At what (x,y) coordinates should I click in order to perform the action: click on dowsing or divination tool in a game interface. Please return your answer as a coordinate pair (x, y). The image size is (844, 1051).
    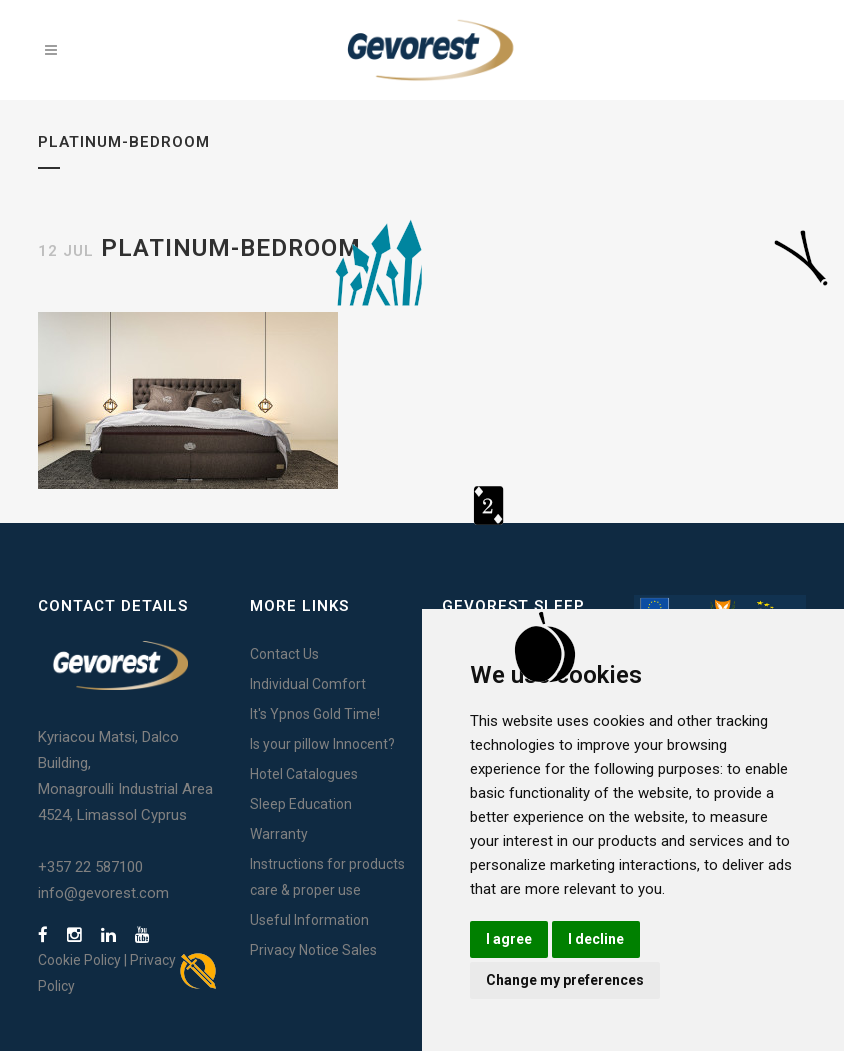
    Looking at the image, I should click on (801, 258).